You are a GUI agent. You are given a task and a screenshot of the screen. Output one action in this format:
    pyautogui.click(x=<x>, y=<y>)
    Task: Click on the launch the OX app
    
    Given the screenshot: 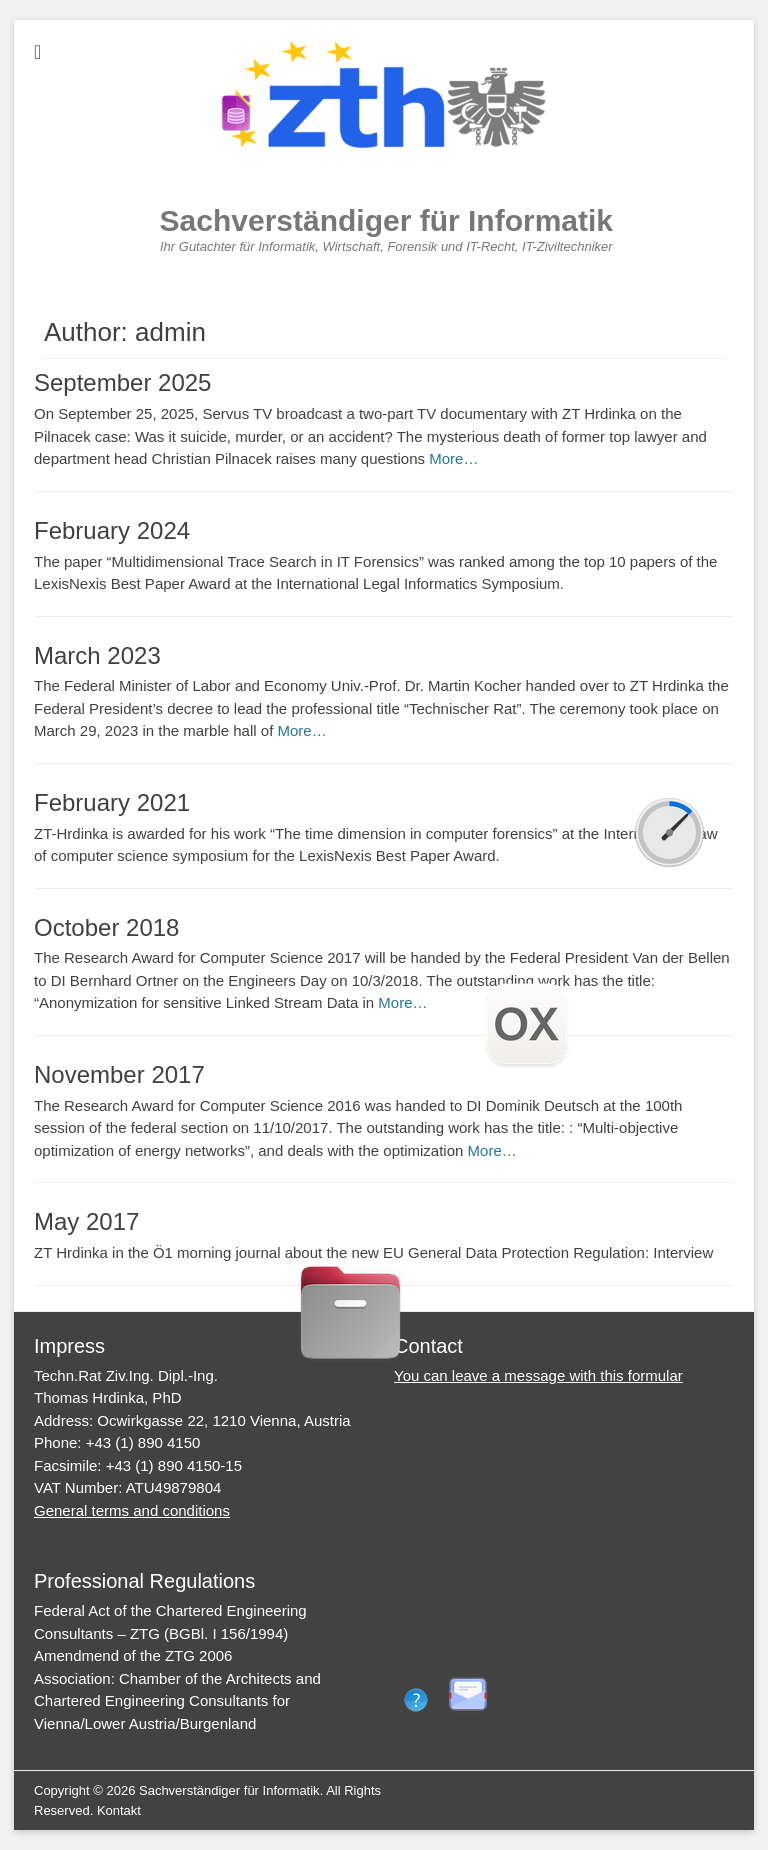 What is the action you would take?
    pyautogui.click(x=527, y=1024)
    